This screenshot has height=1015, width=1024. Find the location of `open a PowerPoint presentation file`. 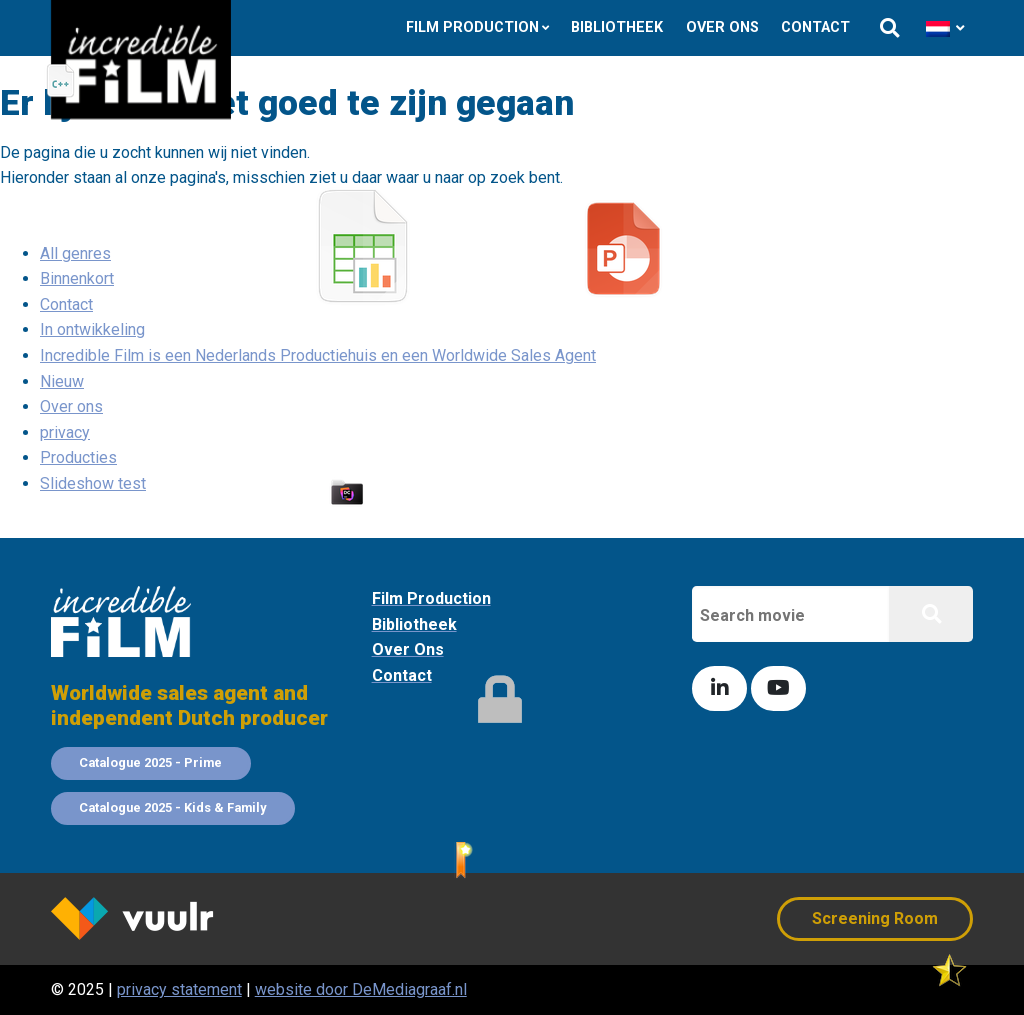

open a PowerPoint presentation file is located at coordinates (623, 248).